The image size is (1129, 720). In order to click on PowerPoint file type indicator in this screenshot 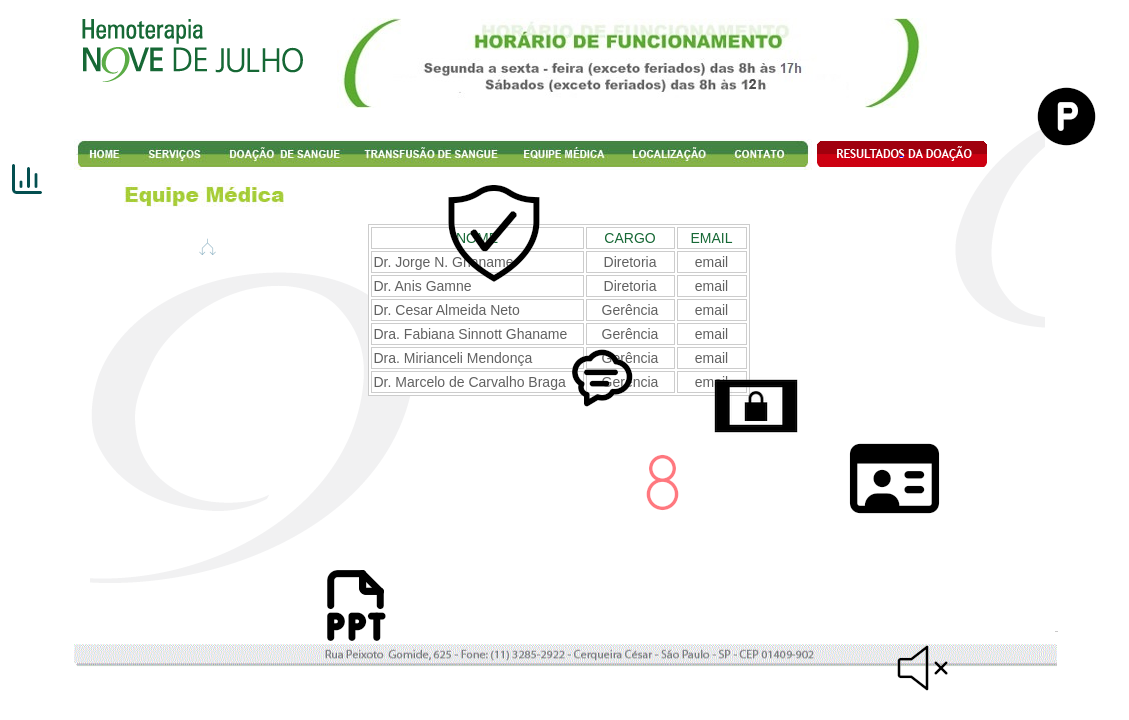, I will do `click(355, 605)`.